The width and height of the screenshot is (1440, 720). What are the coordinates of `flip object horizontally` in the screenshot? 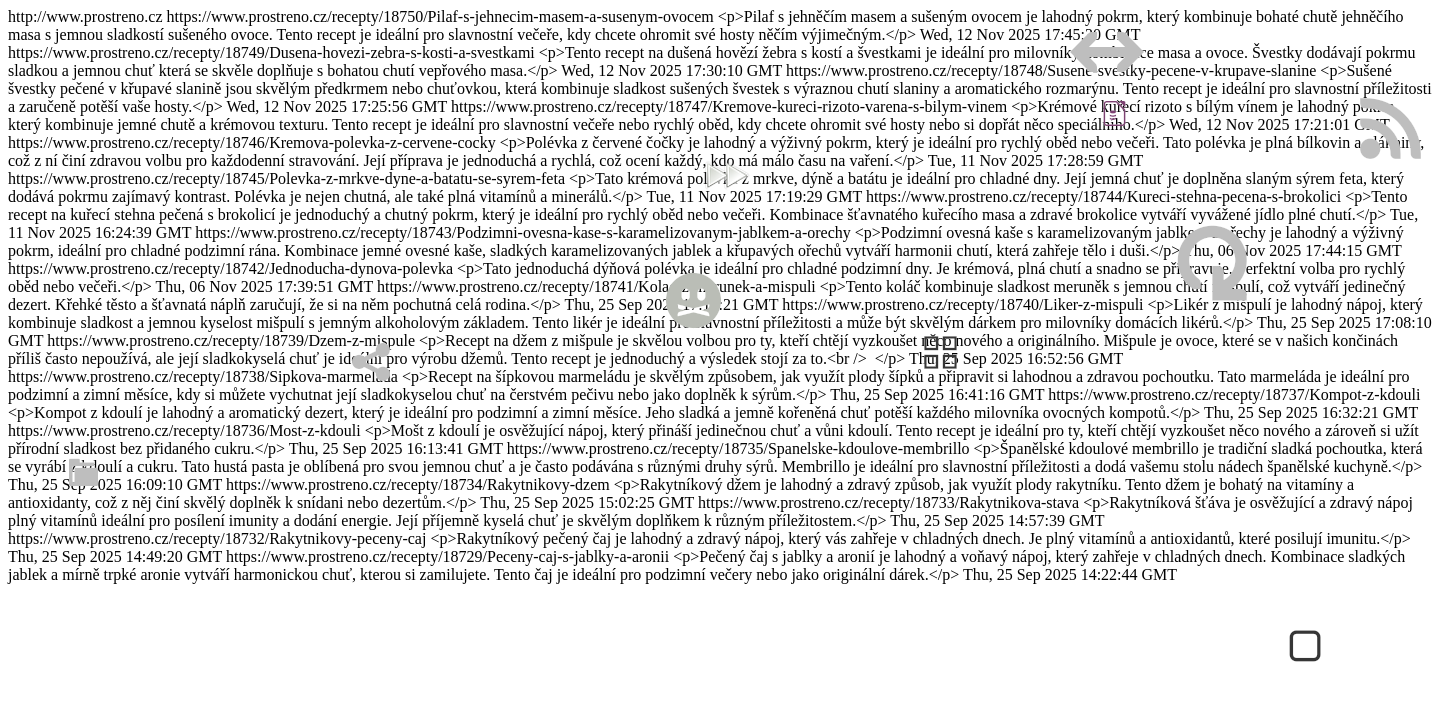 It's located at (1107, 52).